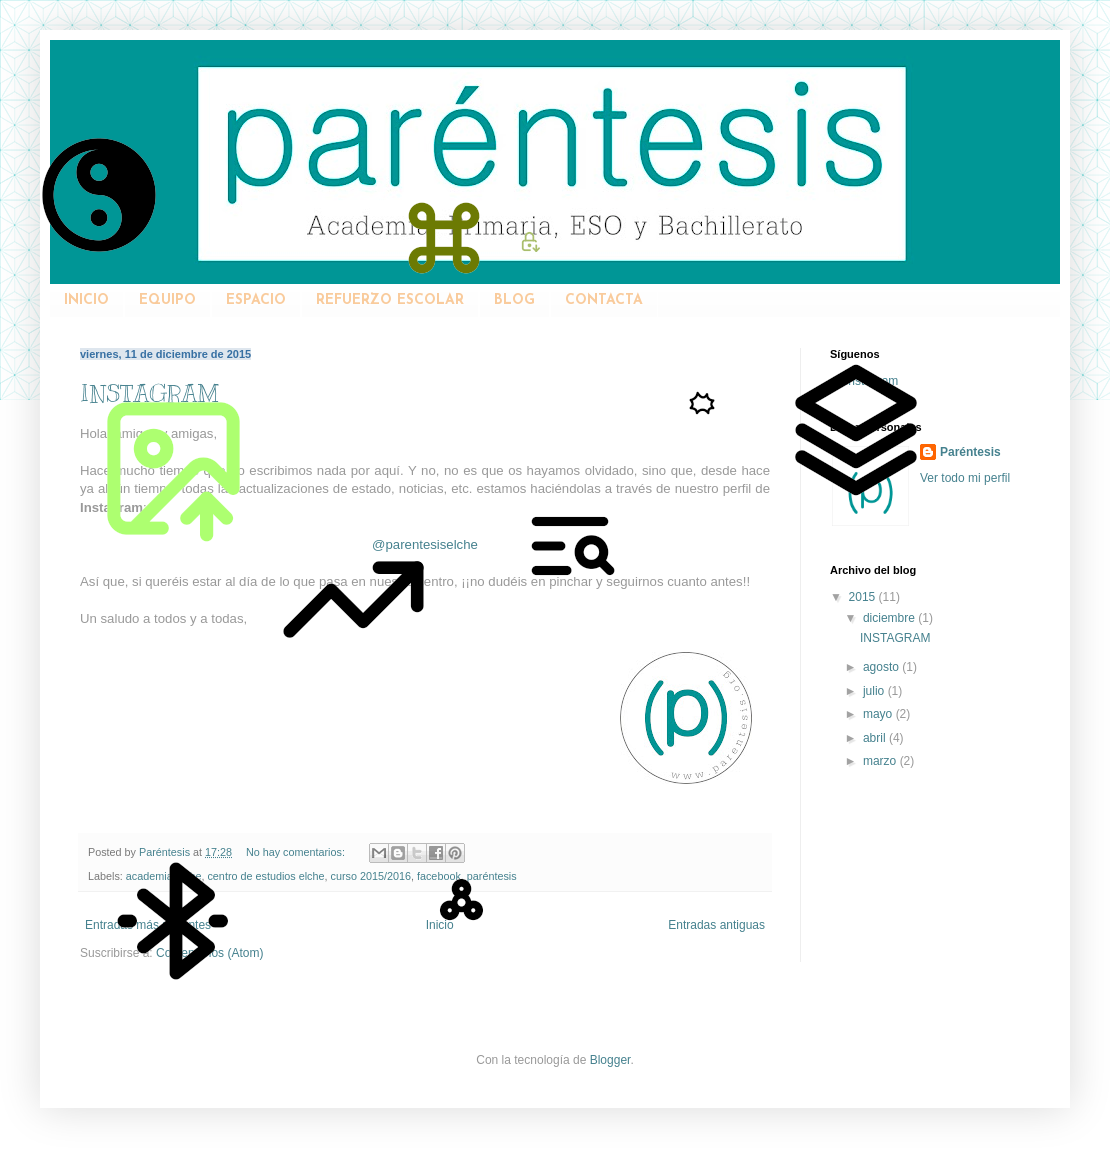 The height and width of the screenshot is (1149, 1110). I want to click on fidget spinner toy or game icon, so click(461, 902).